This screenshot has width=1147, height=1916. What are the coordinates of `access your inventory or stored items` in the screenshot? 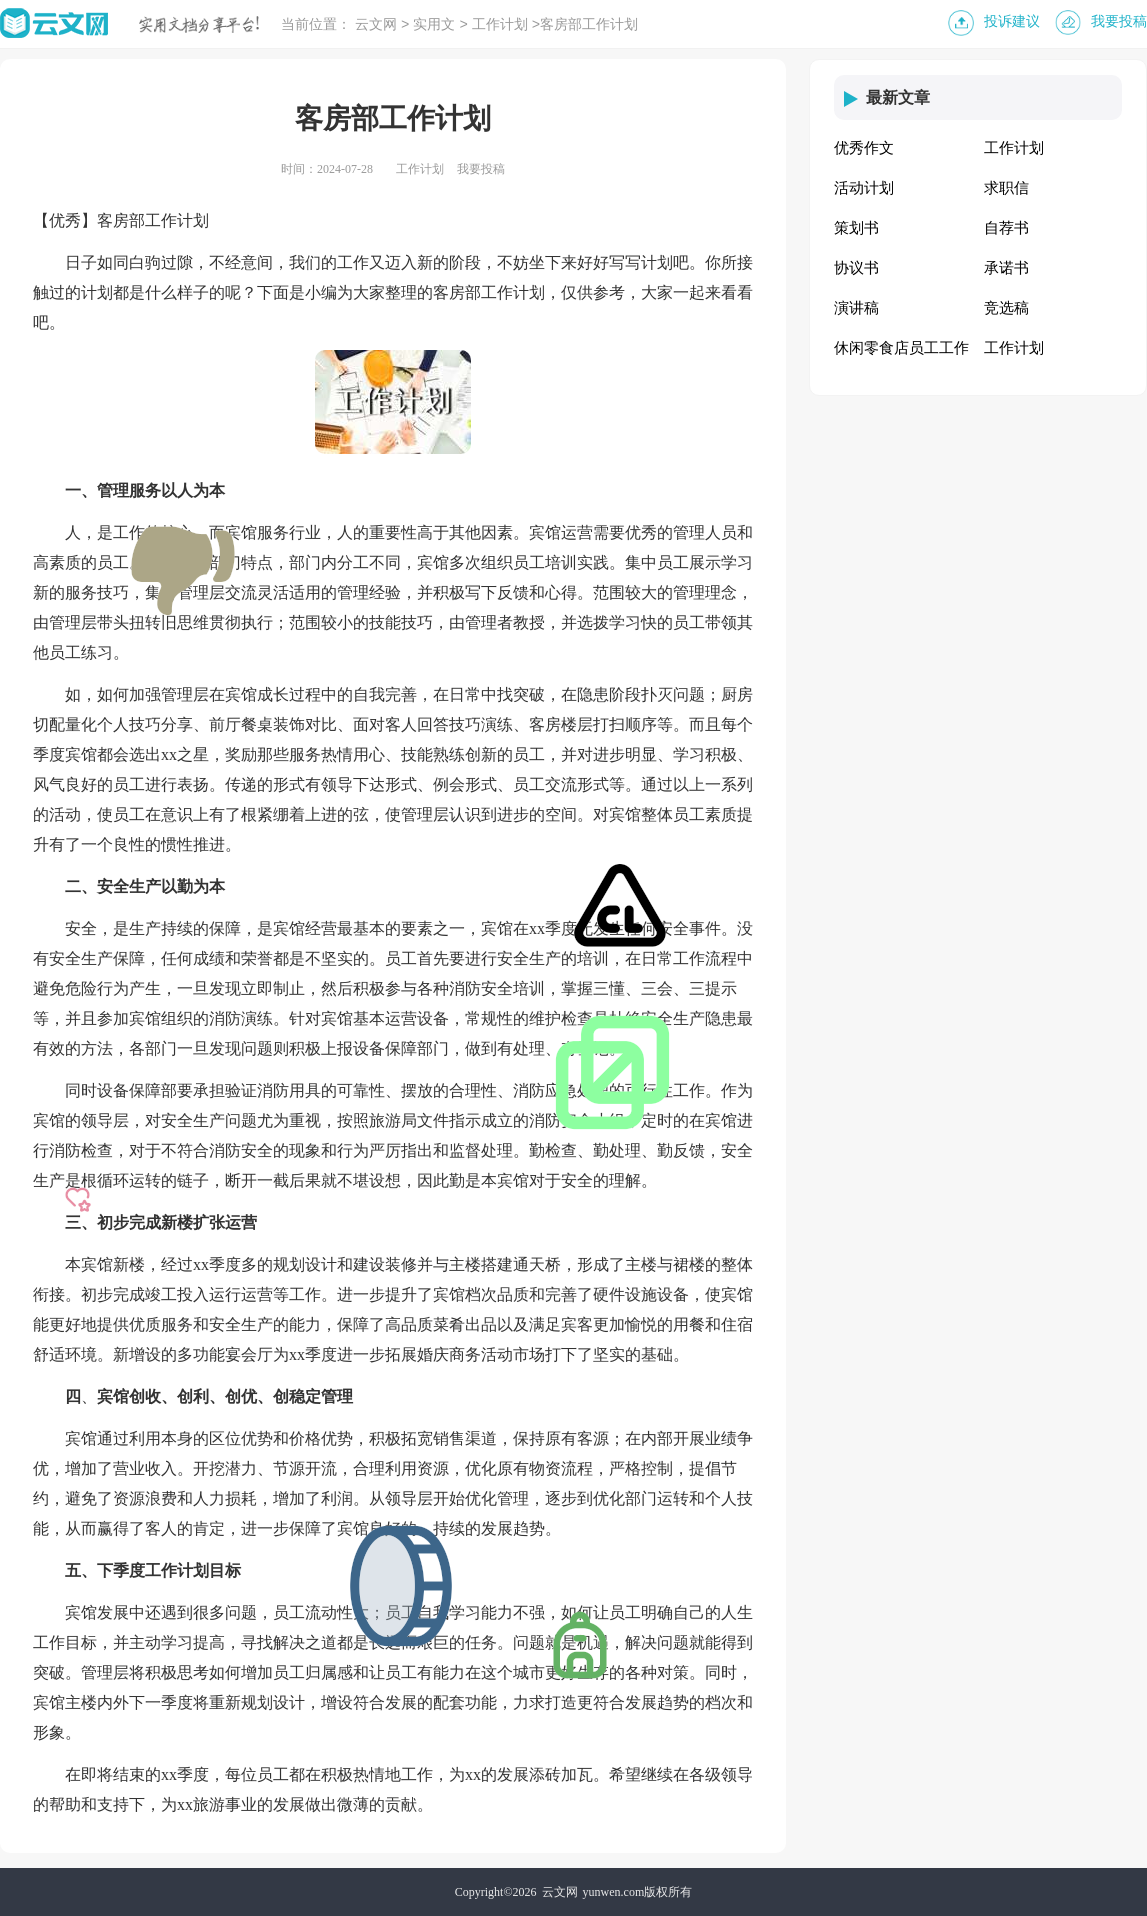 It's located at (580, 1645).